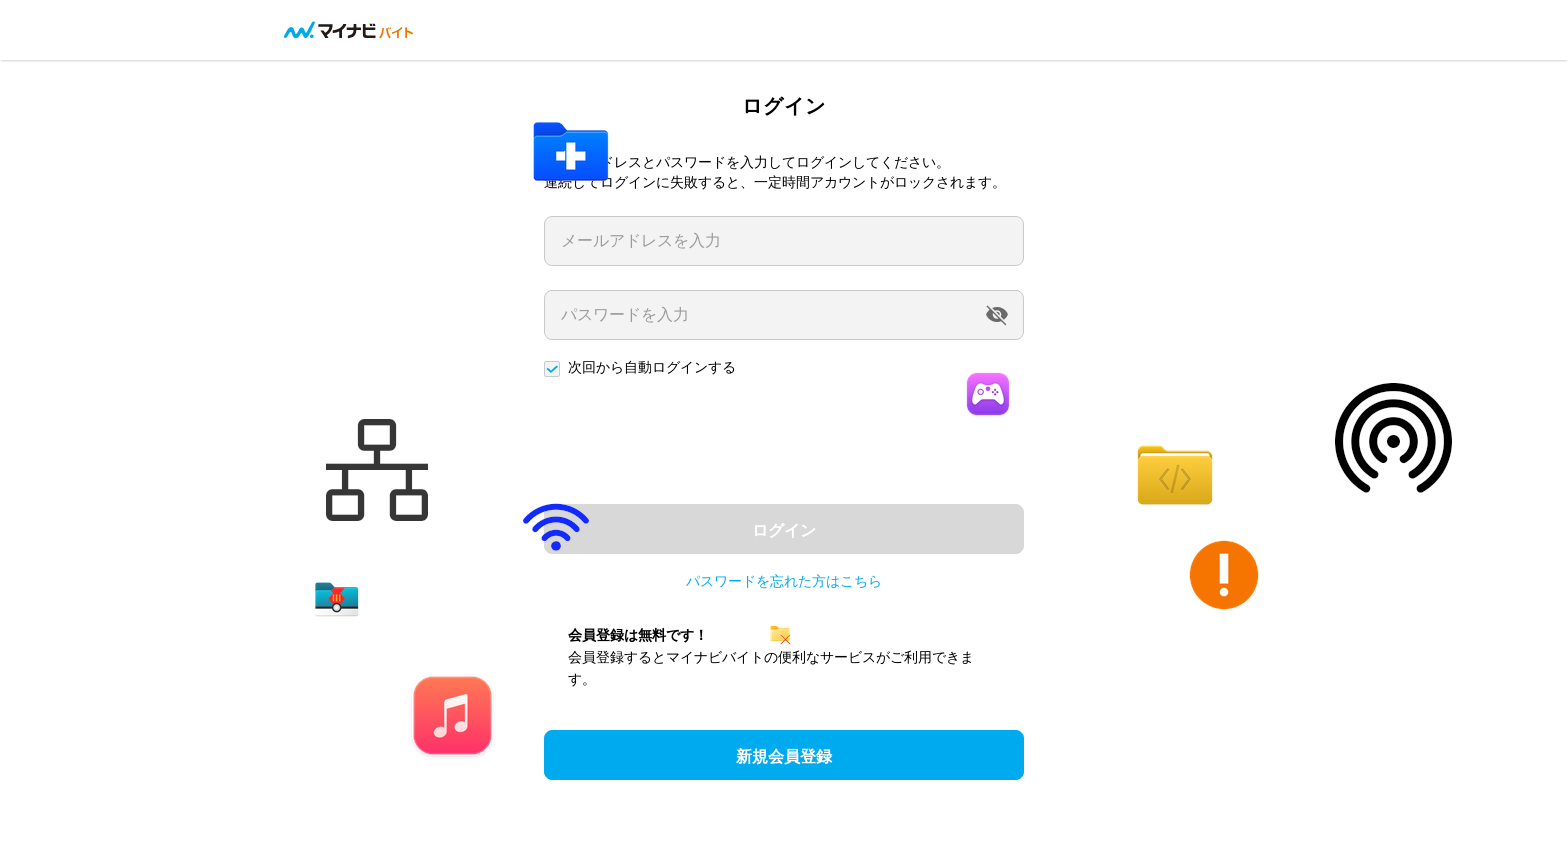 Image resolution: width=1568 pixels, height=860 pixels. Describe the element at coordinates (377, 470) in the screenshot. I see `view wired network connections` at that location.